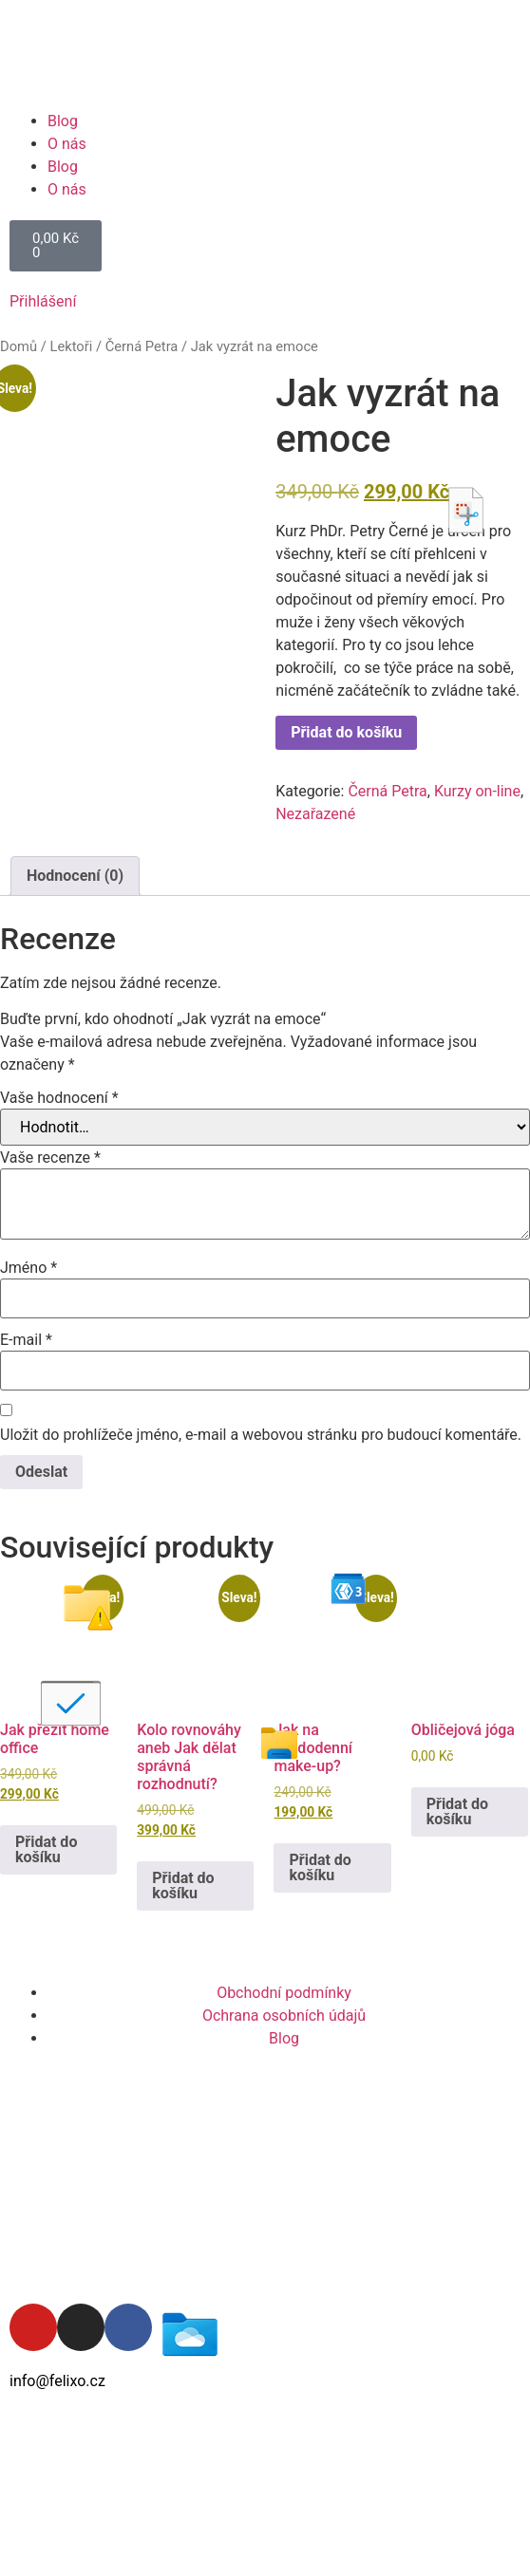 This screenshot has height=2576, width=530. Describe the element at coordinates (70, 1703) in the screenshot. I see `file or document successfully verified` at that location.